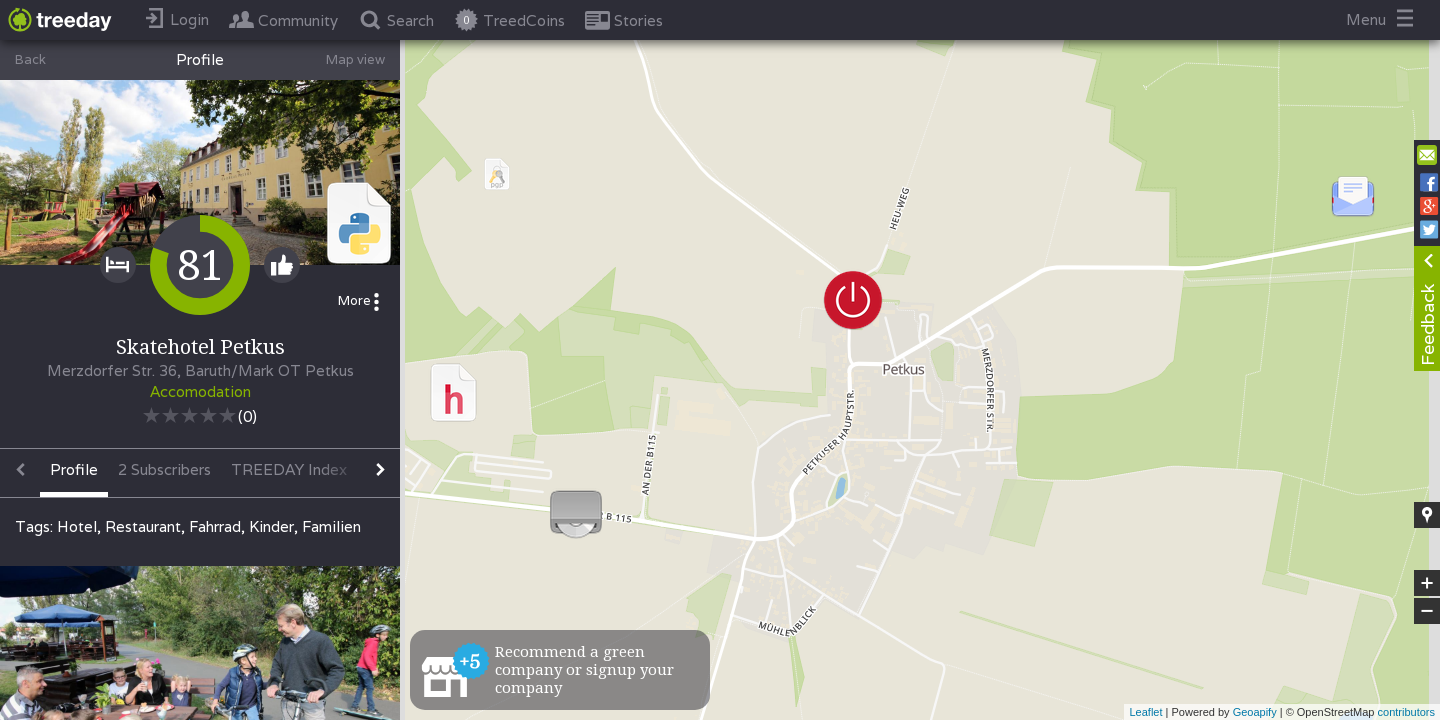 This screenshot has width=1440, height=720. Describe the element at coordinates (576, 512) in the screenshot. I see `access optical disc drive` at that location.